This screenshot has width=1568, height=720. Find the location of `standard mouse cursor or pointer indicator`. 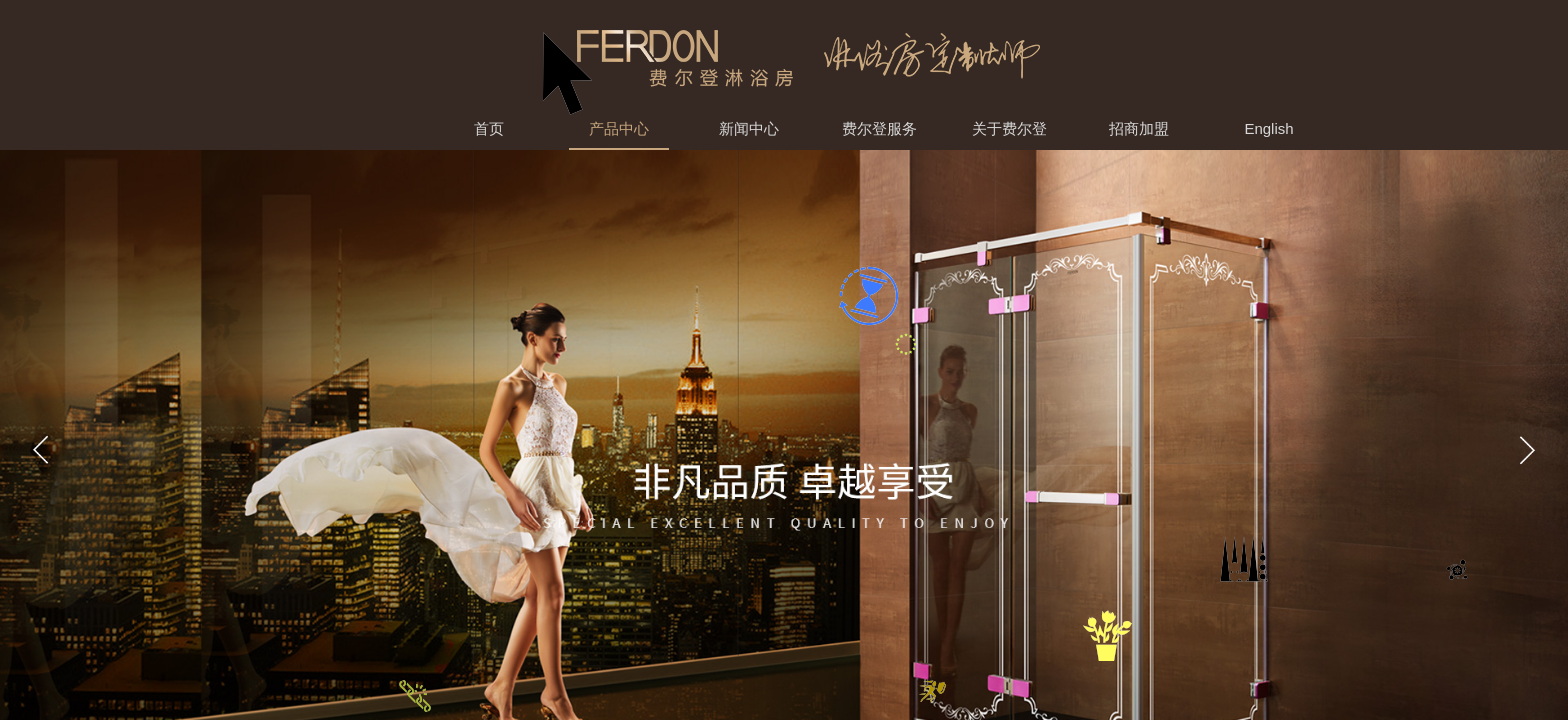

standard mouse cursor or pointer indicator is located at coordinates (567, 73).